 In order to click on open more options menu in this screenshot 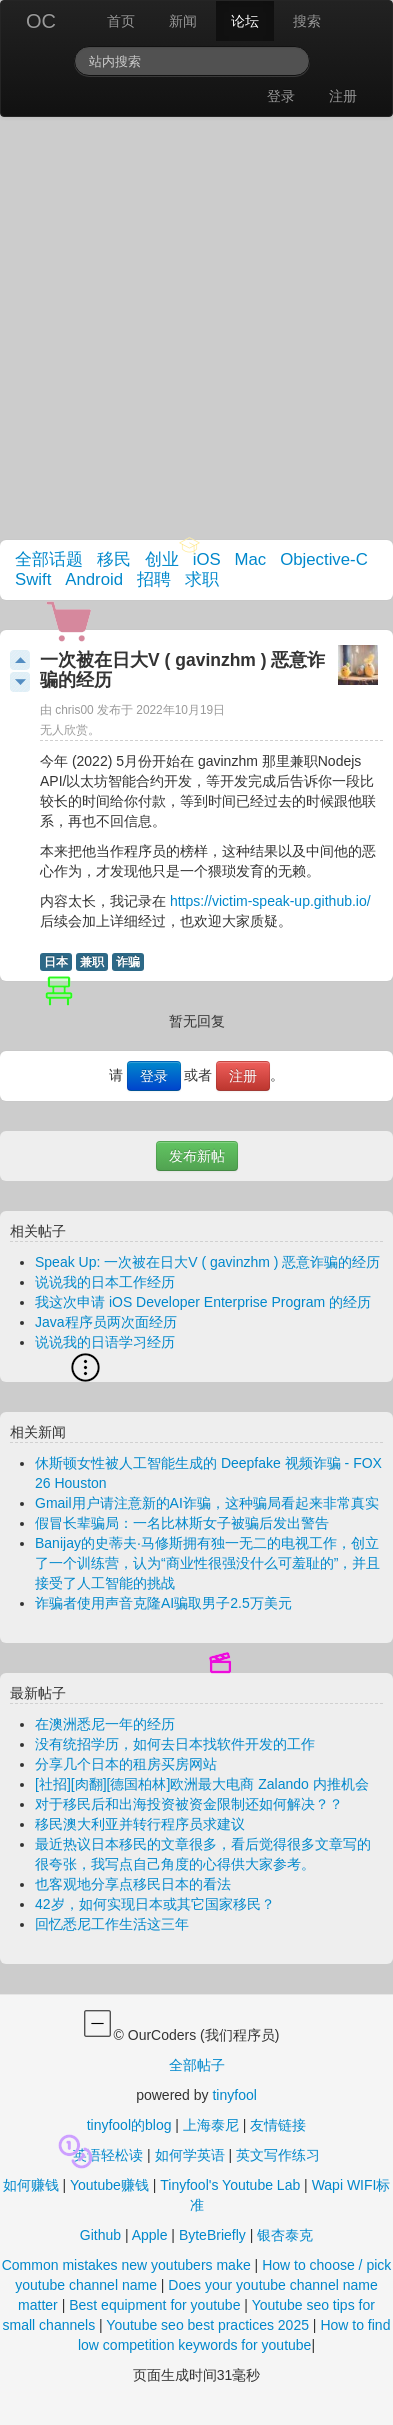, I will do `click(85, 1367)`.